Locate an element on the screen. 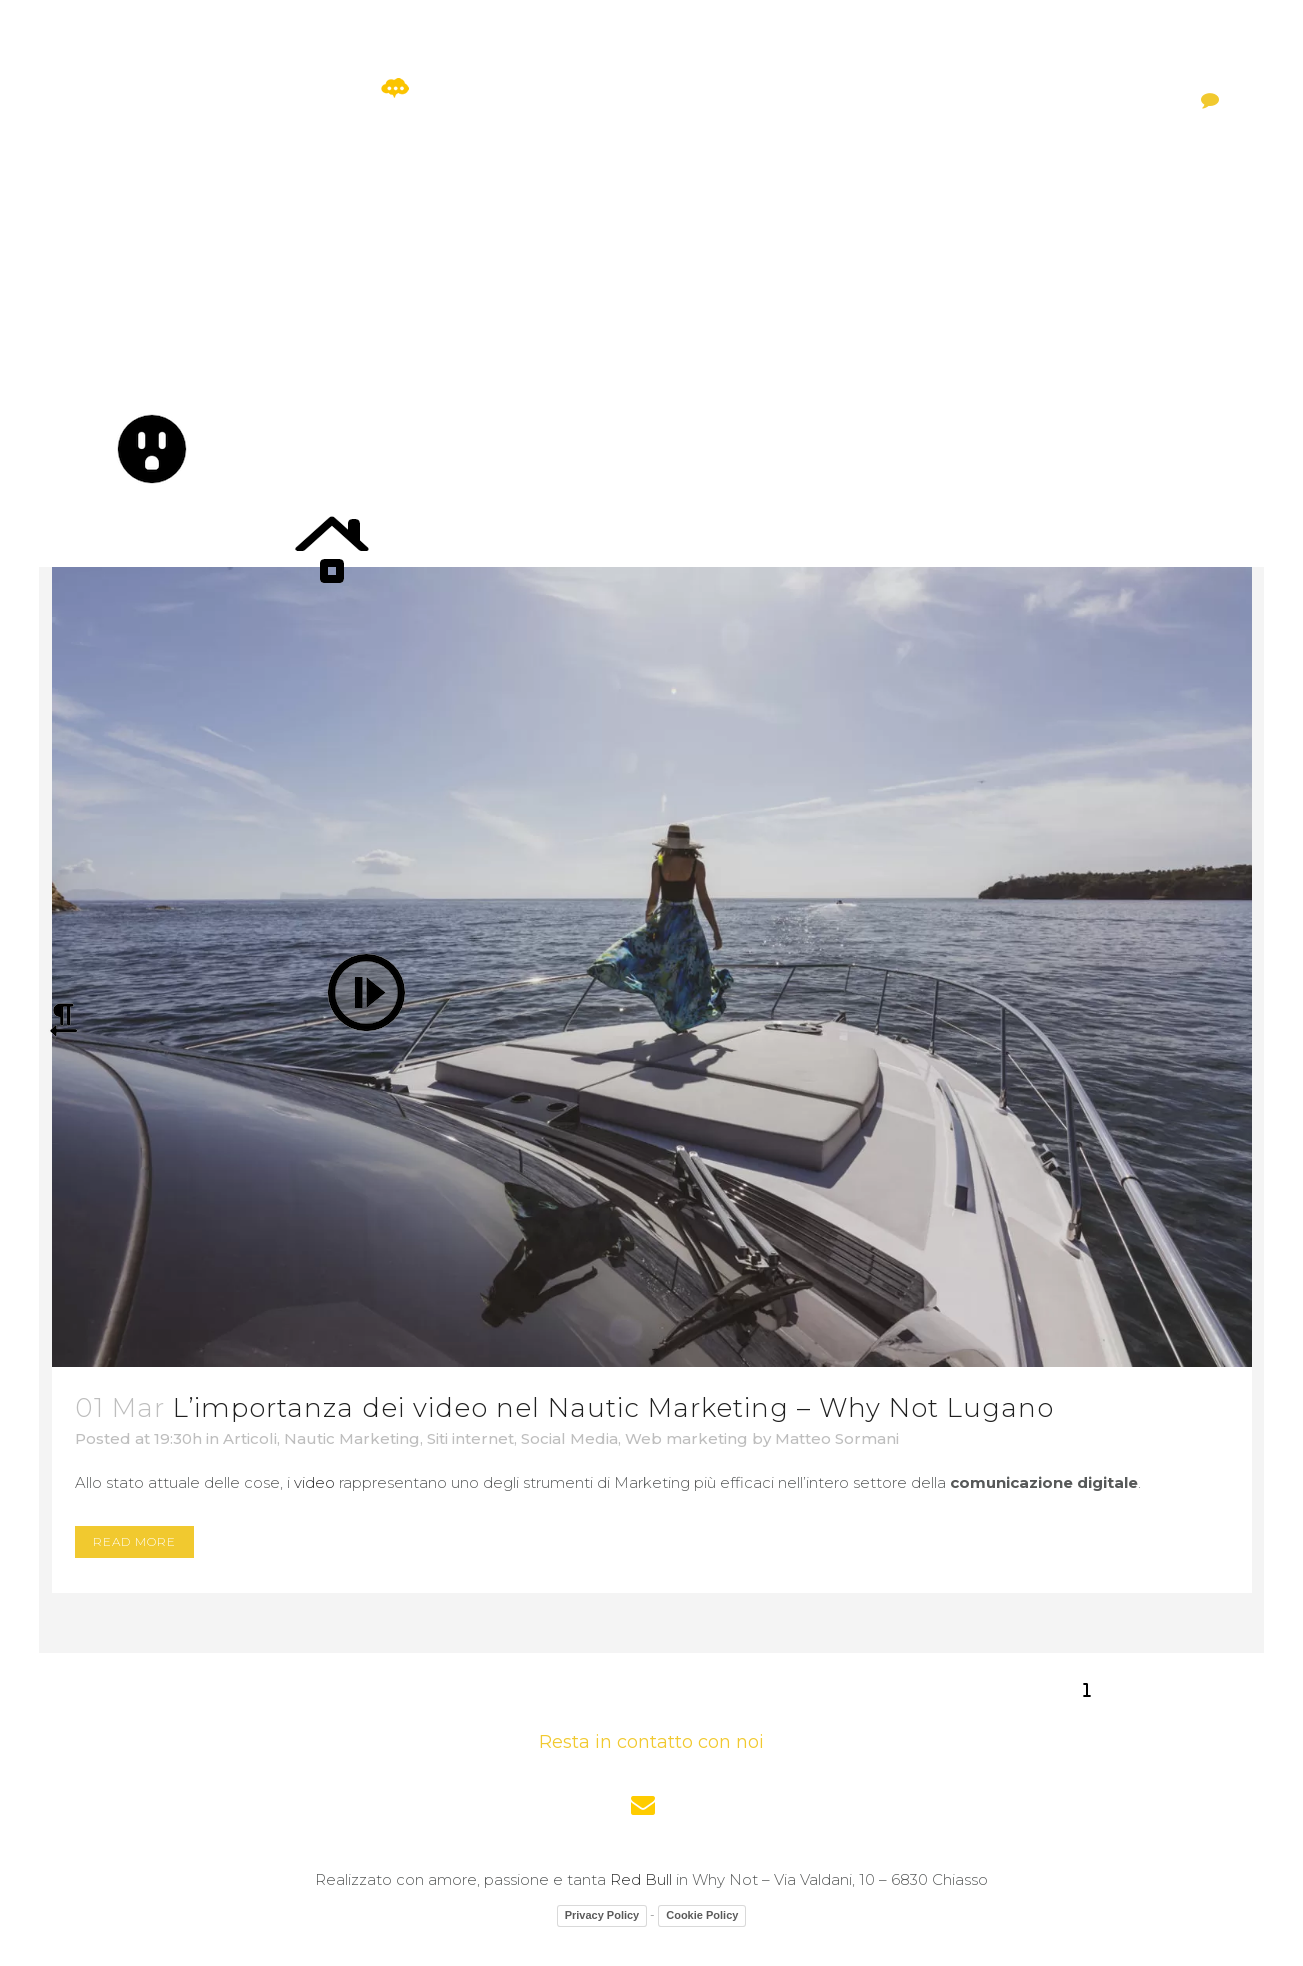 The height and width of the screenshot is (1966, 1303). access home or housing settings is located at coordinates (332, 551).